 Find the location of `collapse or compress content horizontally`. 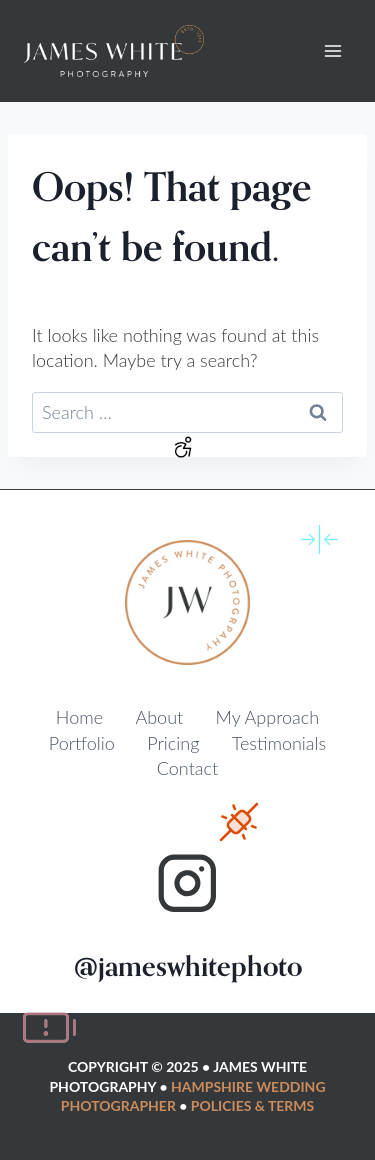

collapse or compress content horizontally is located at coordinates (319, 539).